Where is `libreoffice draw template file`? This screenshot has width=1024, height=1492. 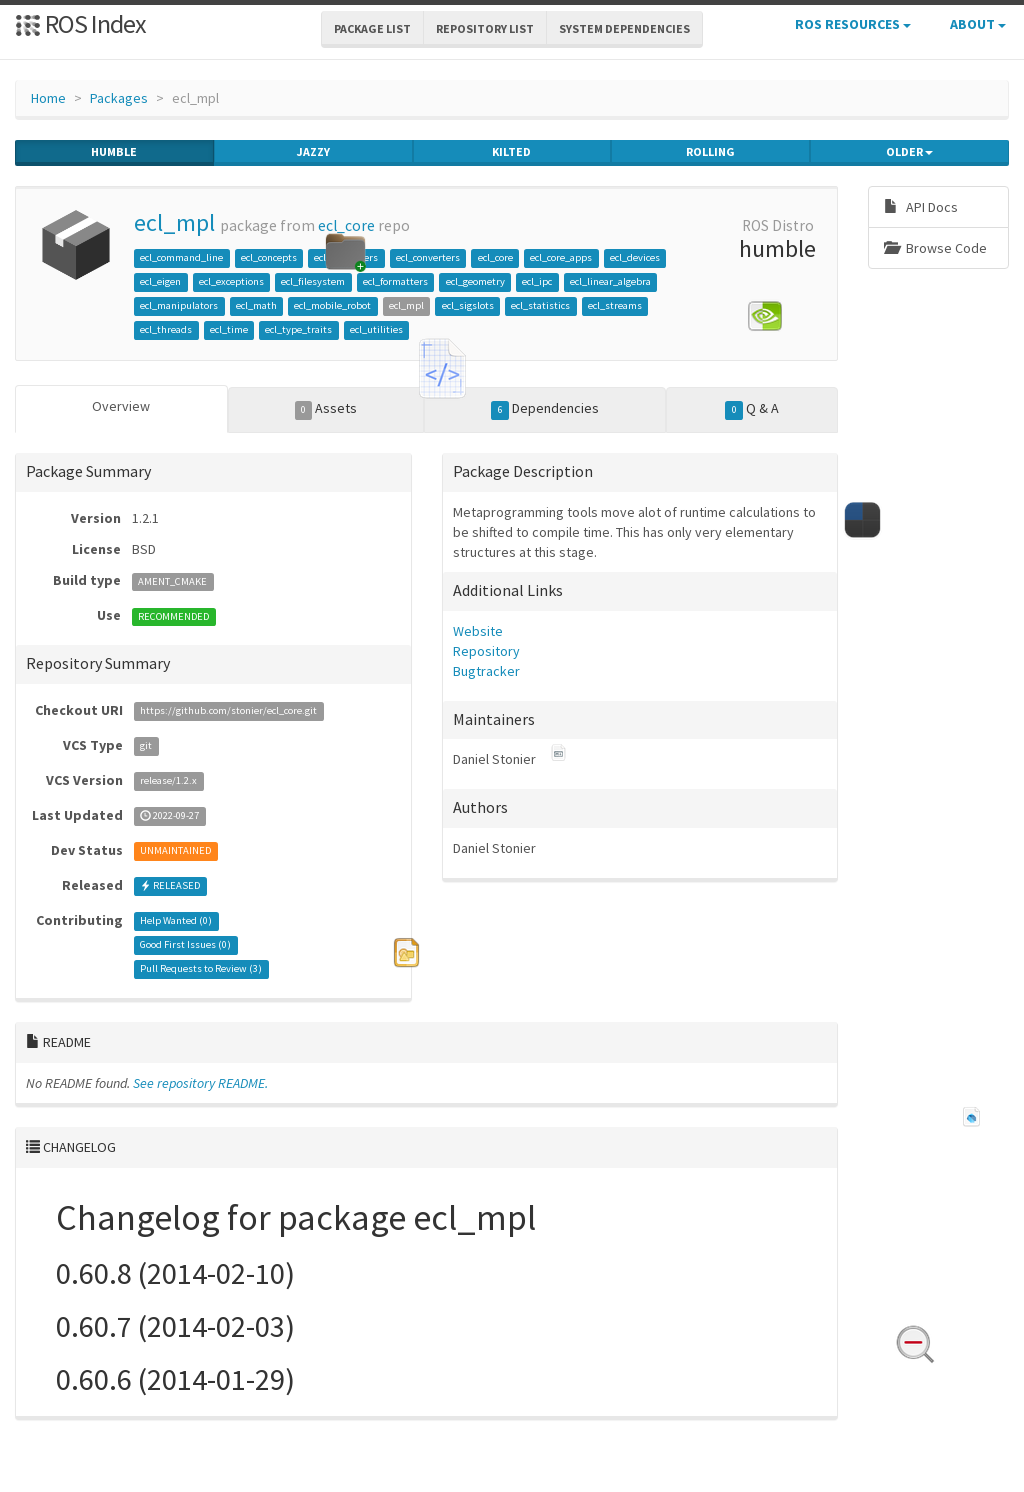
libreoffice draw template file is located at coordinates (406, 952).